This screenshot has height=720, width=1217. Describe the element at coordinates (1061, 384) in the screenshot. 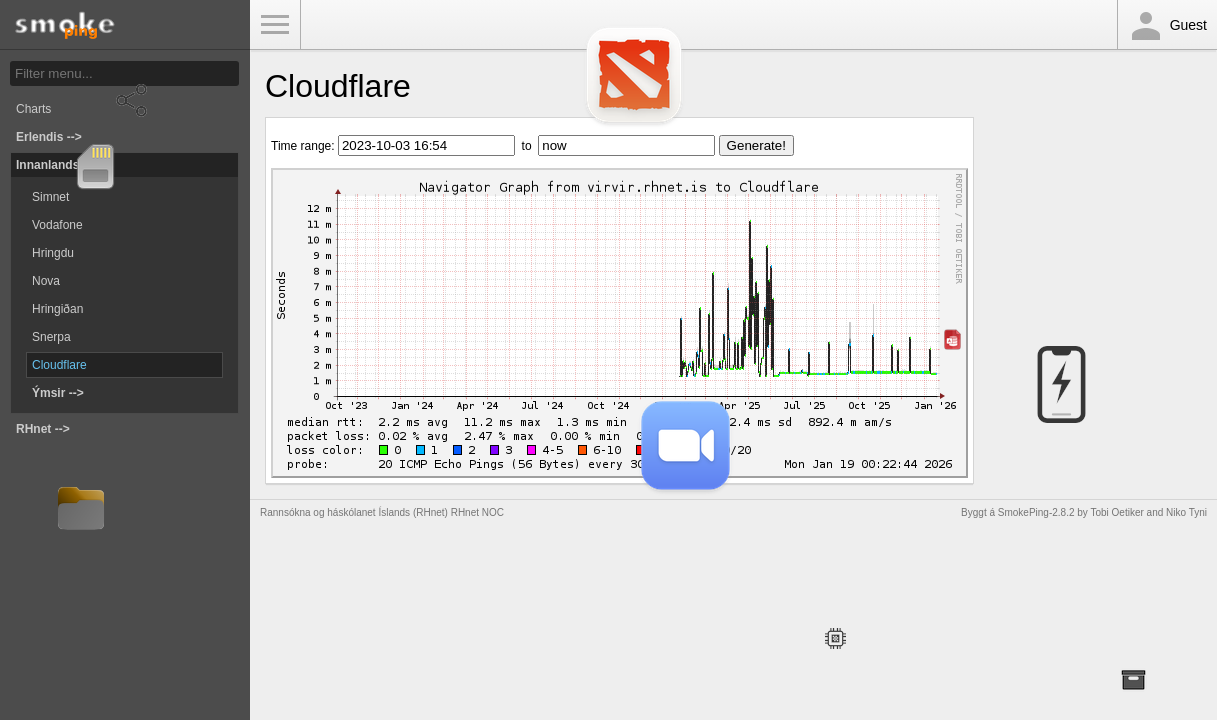

I see `view phone battery status` at that location.